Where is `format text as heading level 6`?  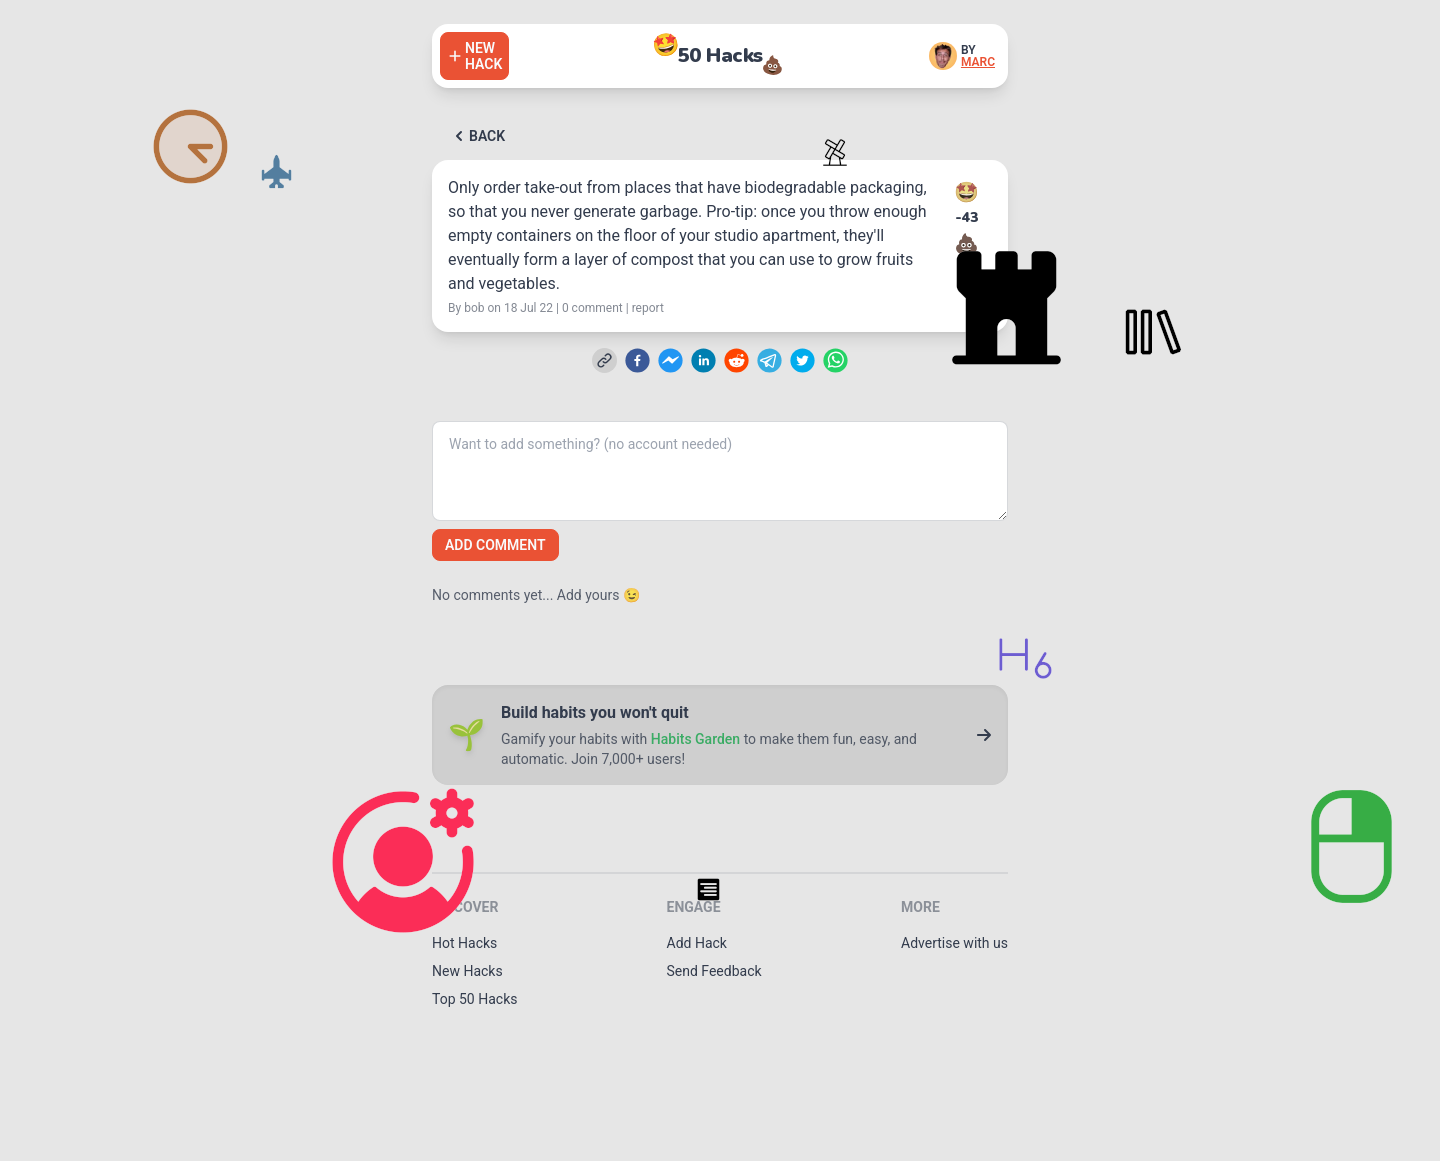 format text as heading level 6 is located at coordinates (1022, 657).